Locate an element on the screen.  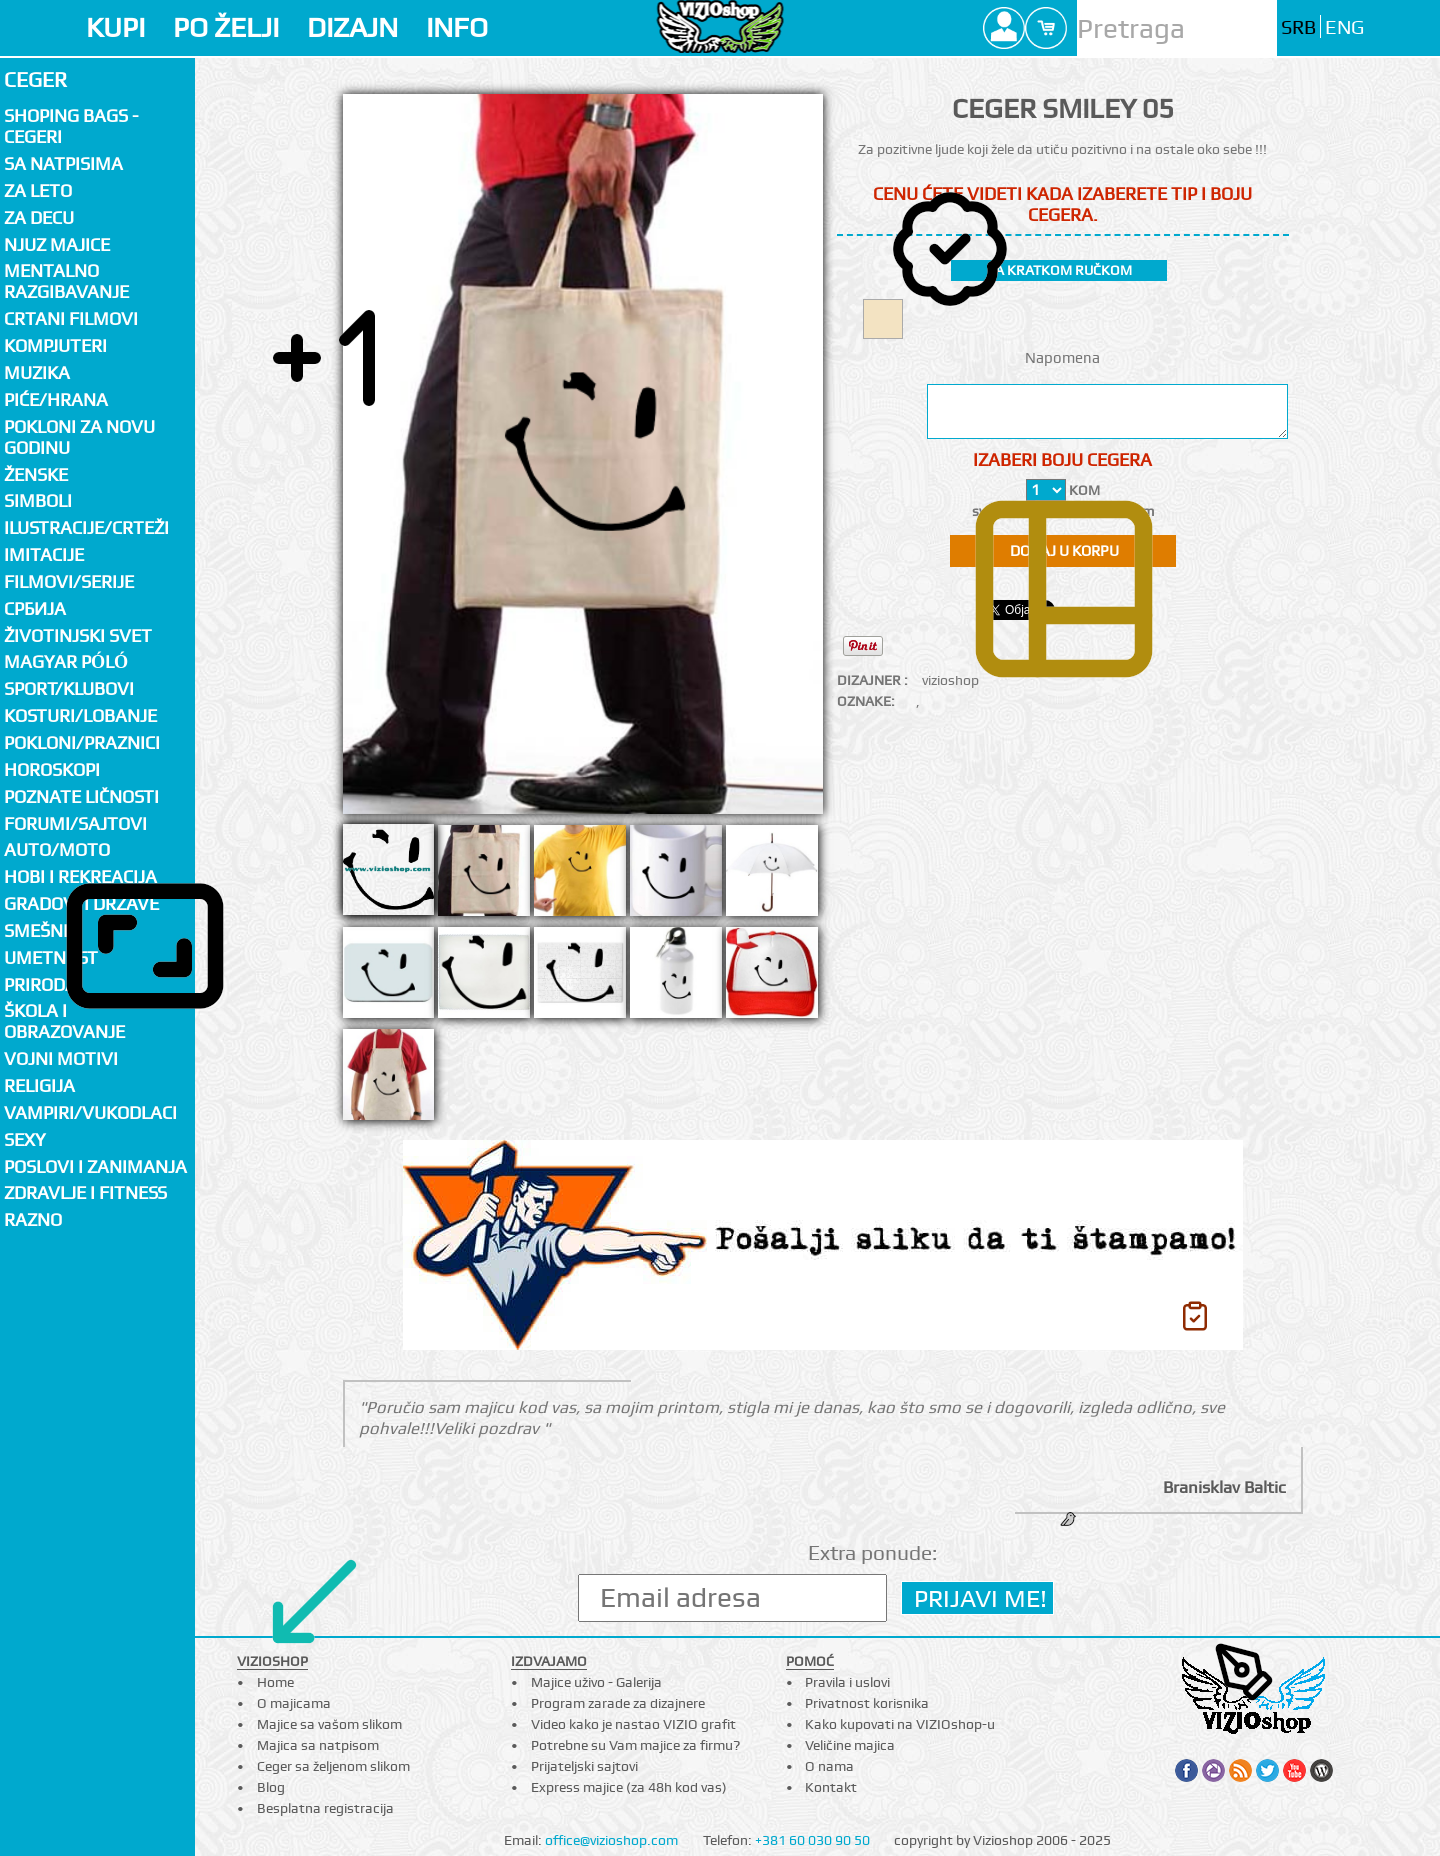
mark task as complete is located at coordinates (1195, 1316).